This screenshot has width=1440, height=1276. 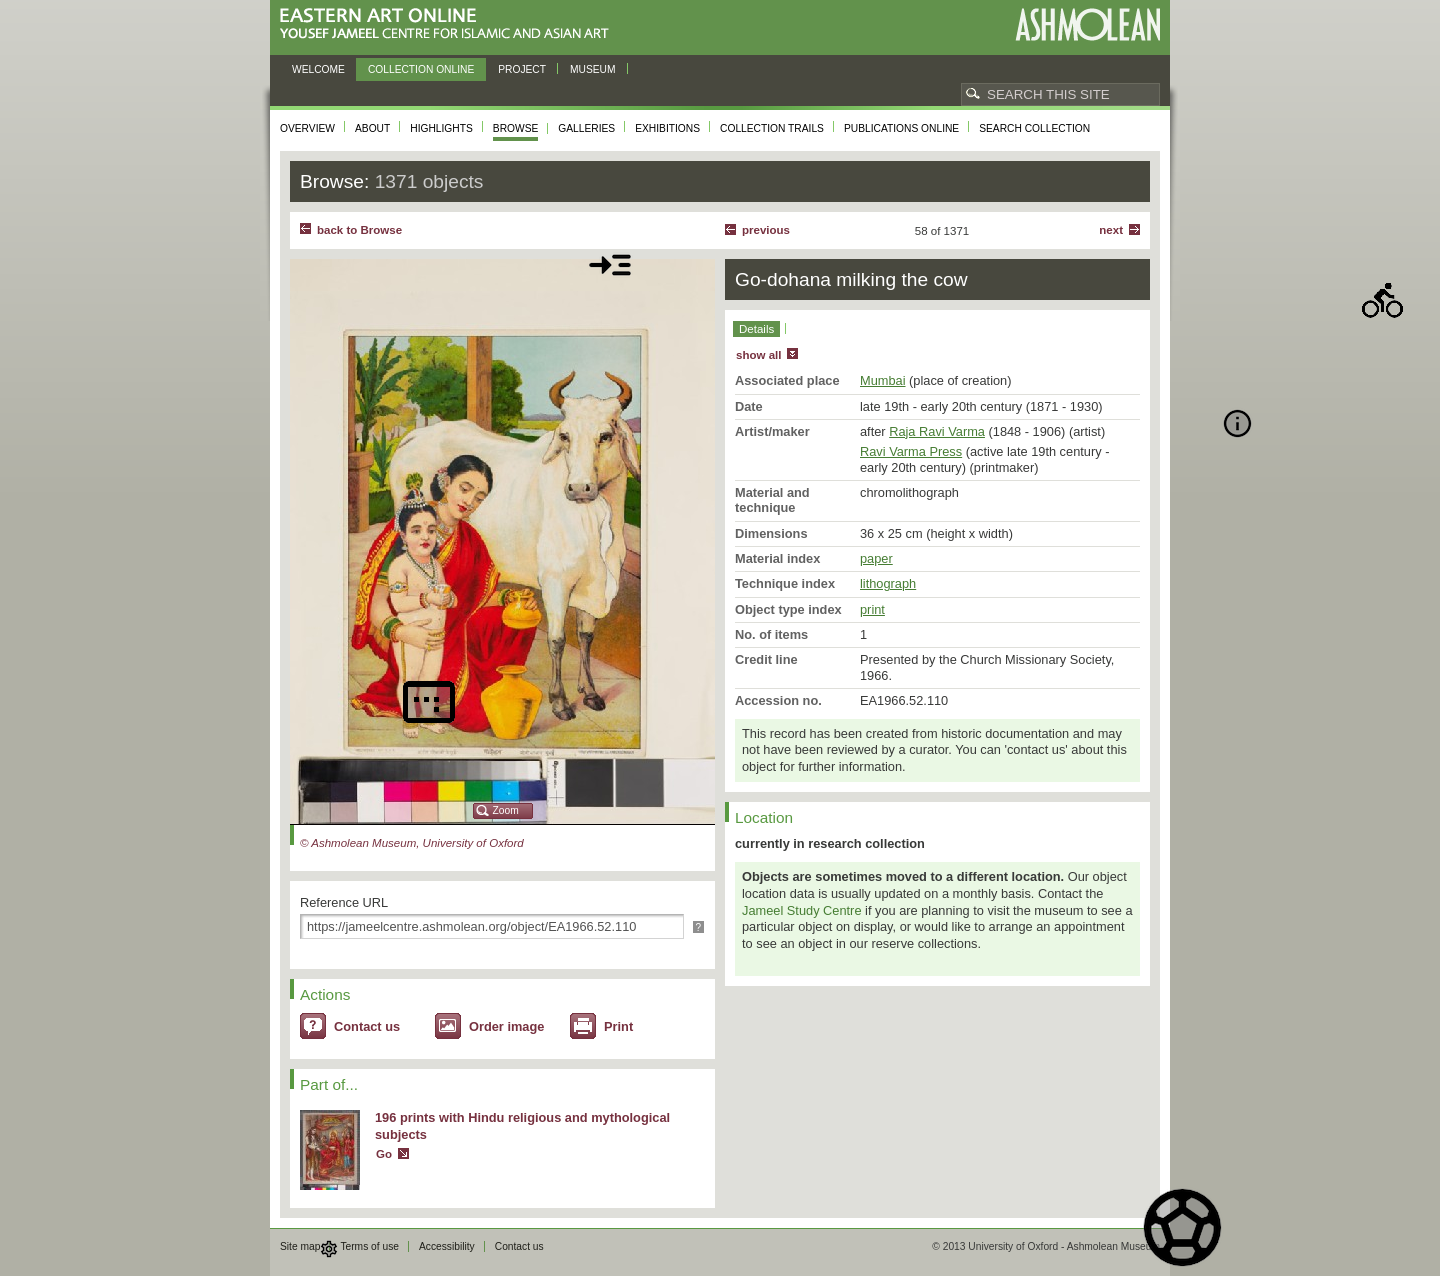 I want to click on get cycling directions, so click(x=1382, y=300).